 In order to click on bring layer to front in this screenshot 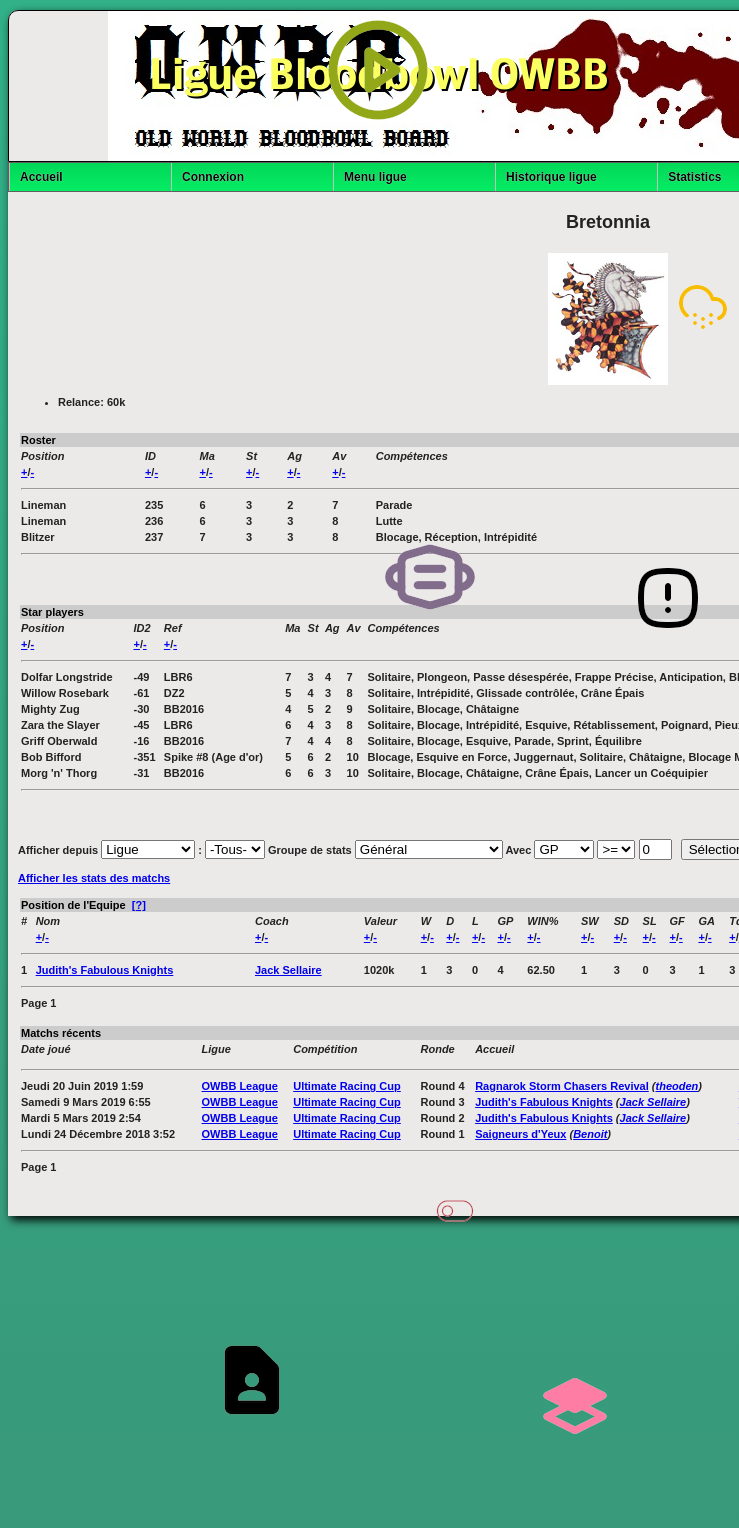, I will do `click(575, 1406)`.